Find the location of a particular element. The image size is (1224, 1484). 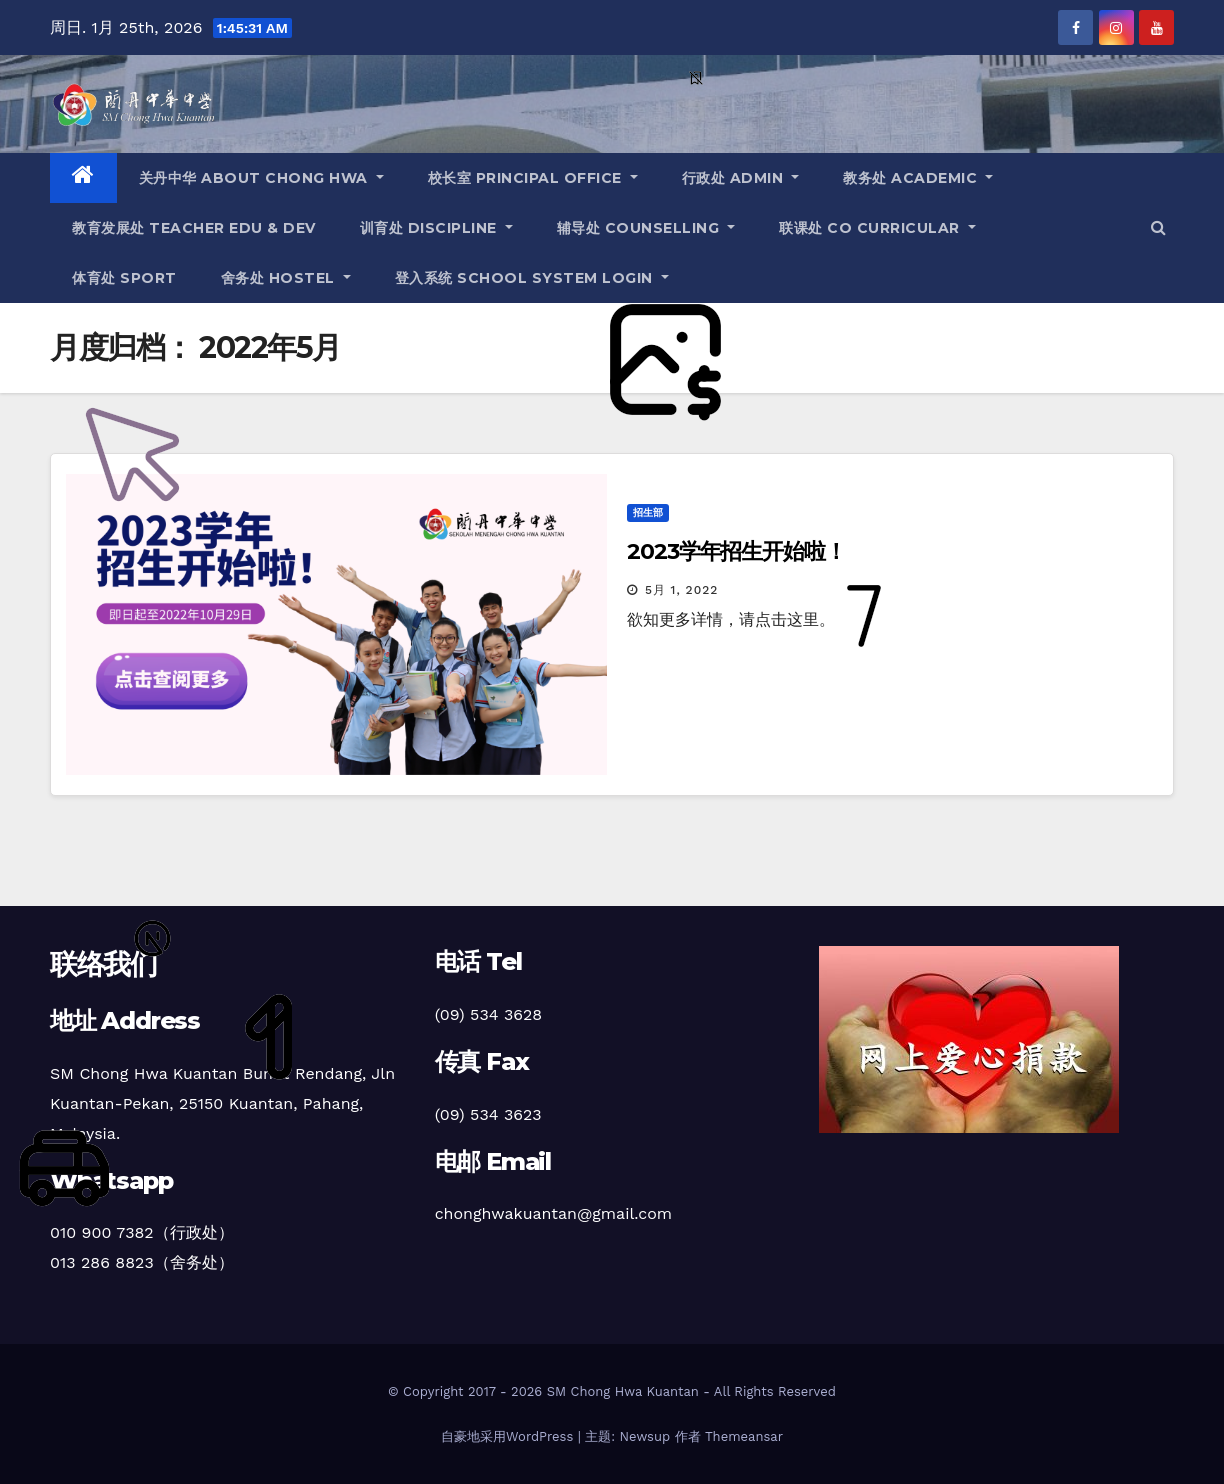

browse RV or camper van rentals is located at coordinates (64, 1170).